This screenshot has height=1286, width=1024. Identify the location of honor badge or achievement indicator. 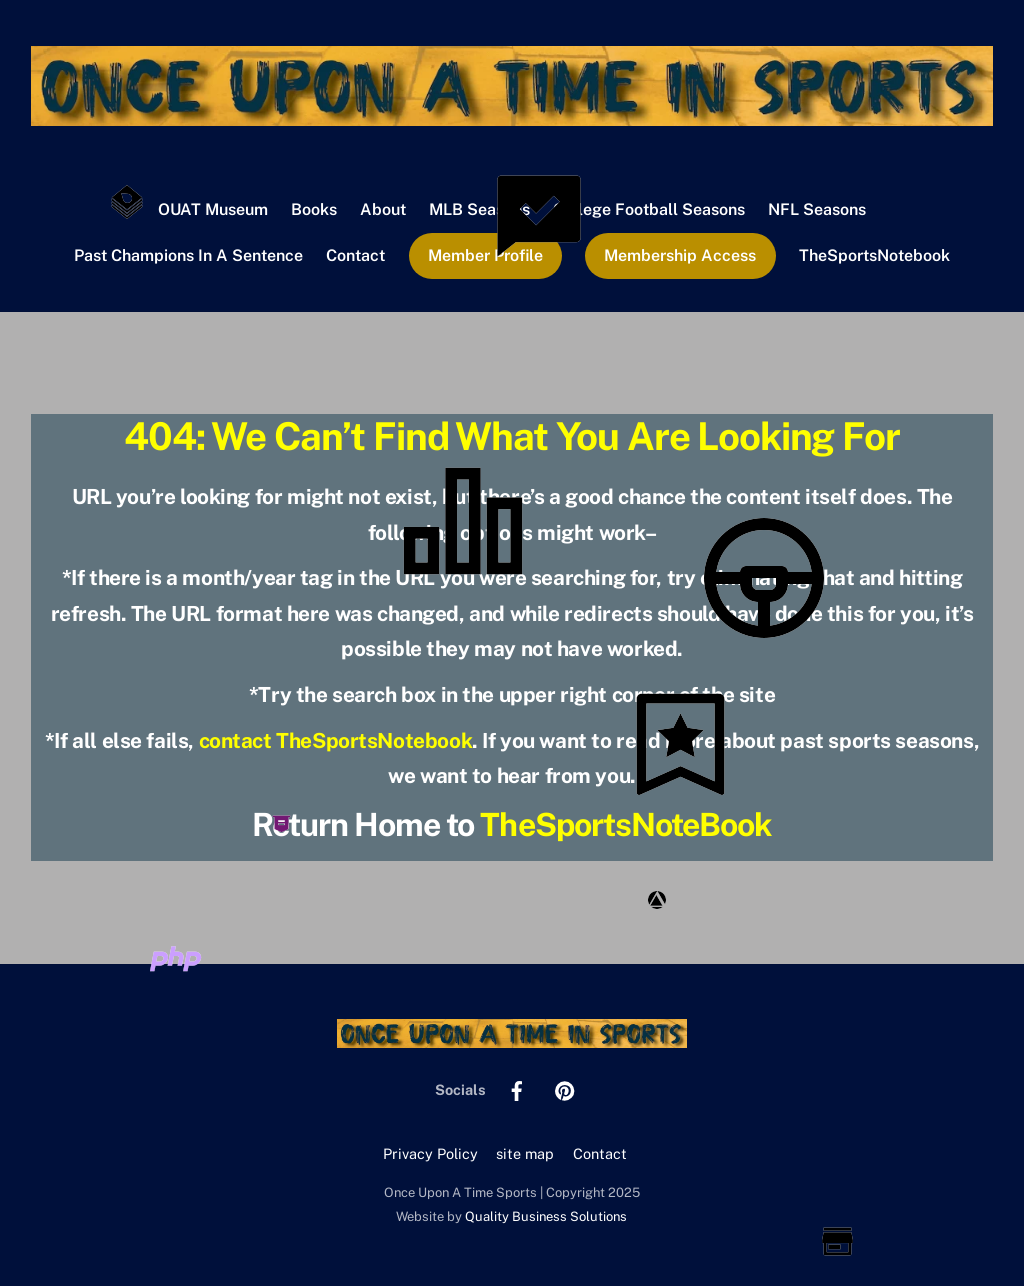
(281, 823).